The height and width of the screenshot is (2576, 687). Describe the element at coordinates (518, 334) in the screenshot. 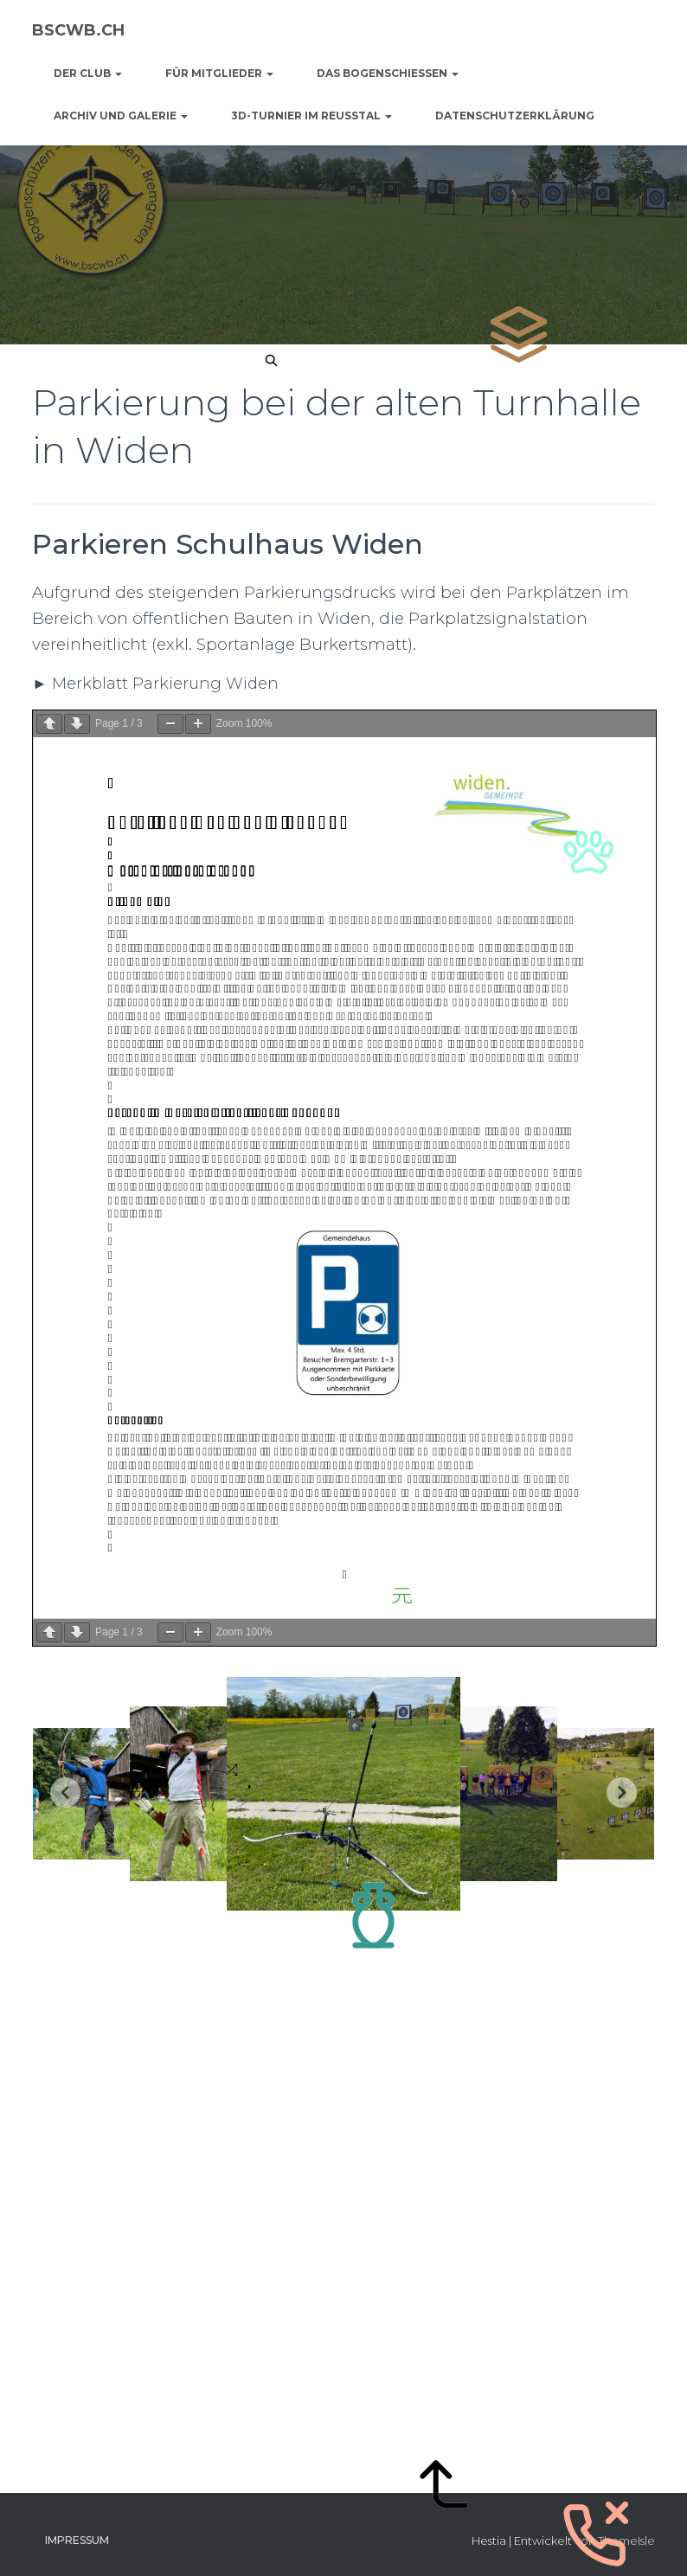

I see `view or manage layers` at that location.